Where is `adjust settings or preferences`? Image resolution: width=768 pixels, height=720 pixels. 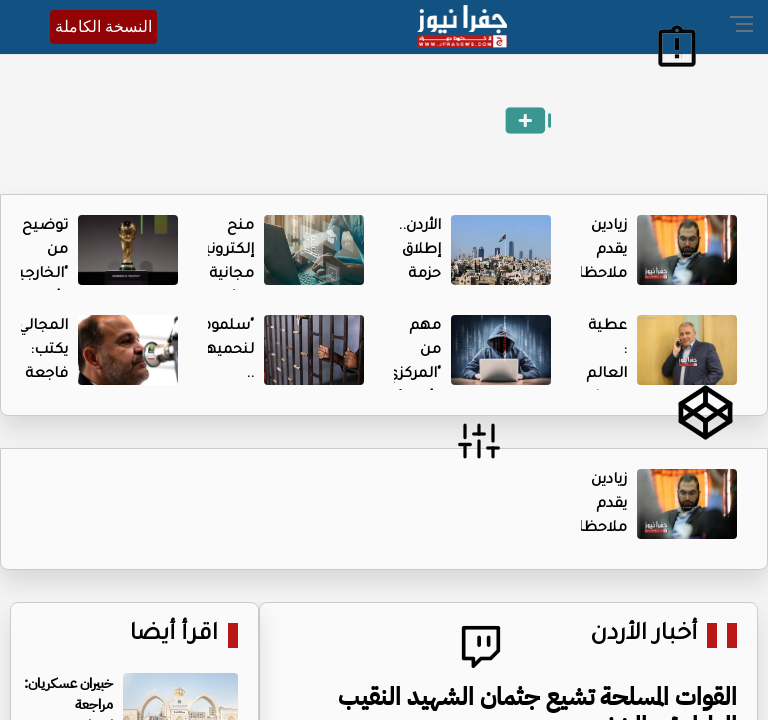
adjust settings or preferences is located at coordinates (479, 441).